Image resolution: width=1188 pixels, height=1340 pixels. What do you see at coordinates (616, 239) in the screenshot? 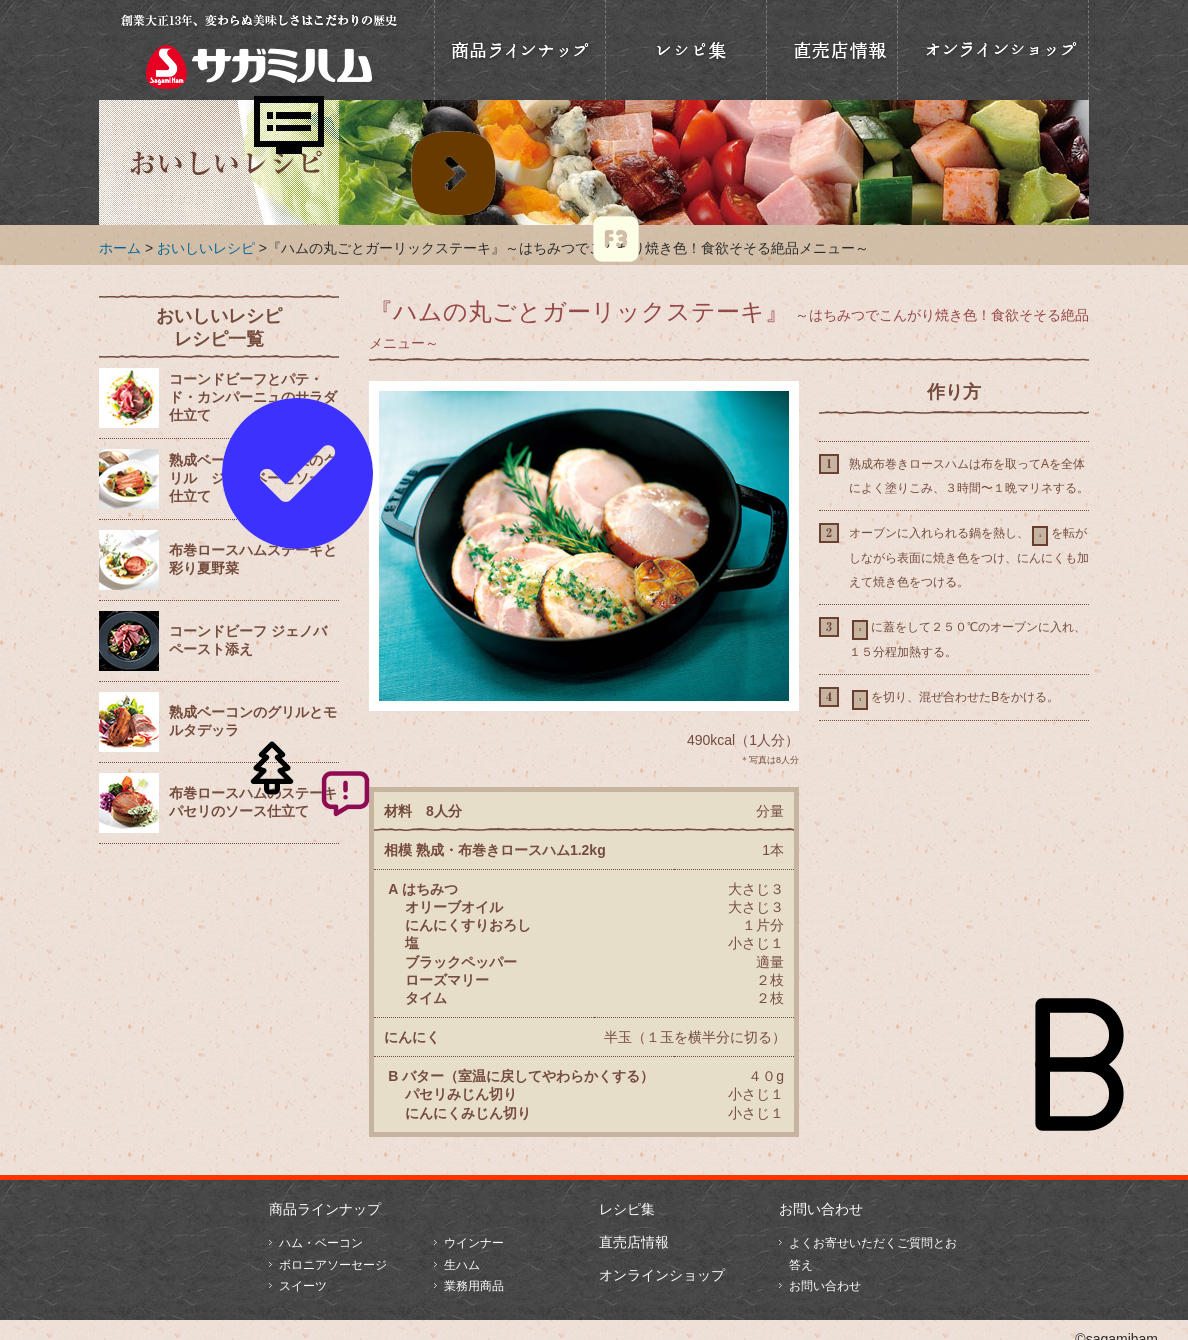
I see `keyboard shortcut indicator for F3 function key` at bounding box center [616, 239].